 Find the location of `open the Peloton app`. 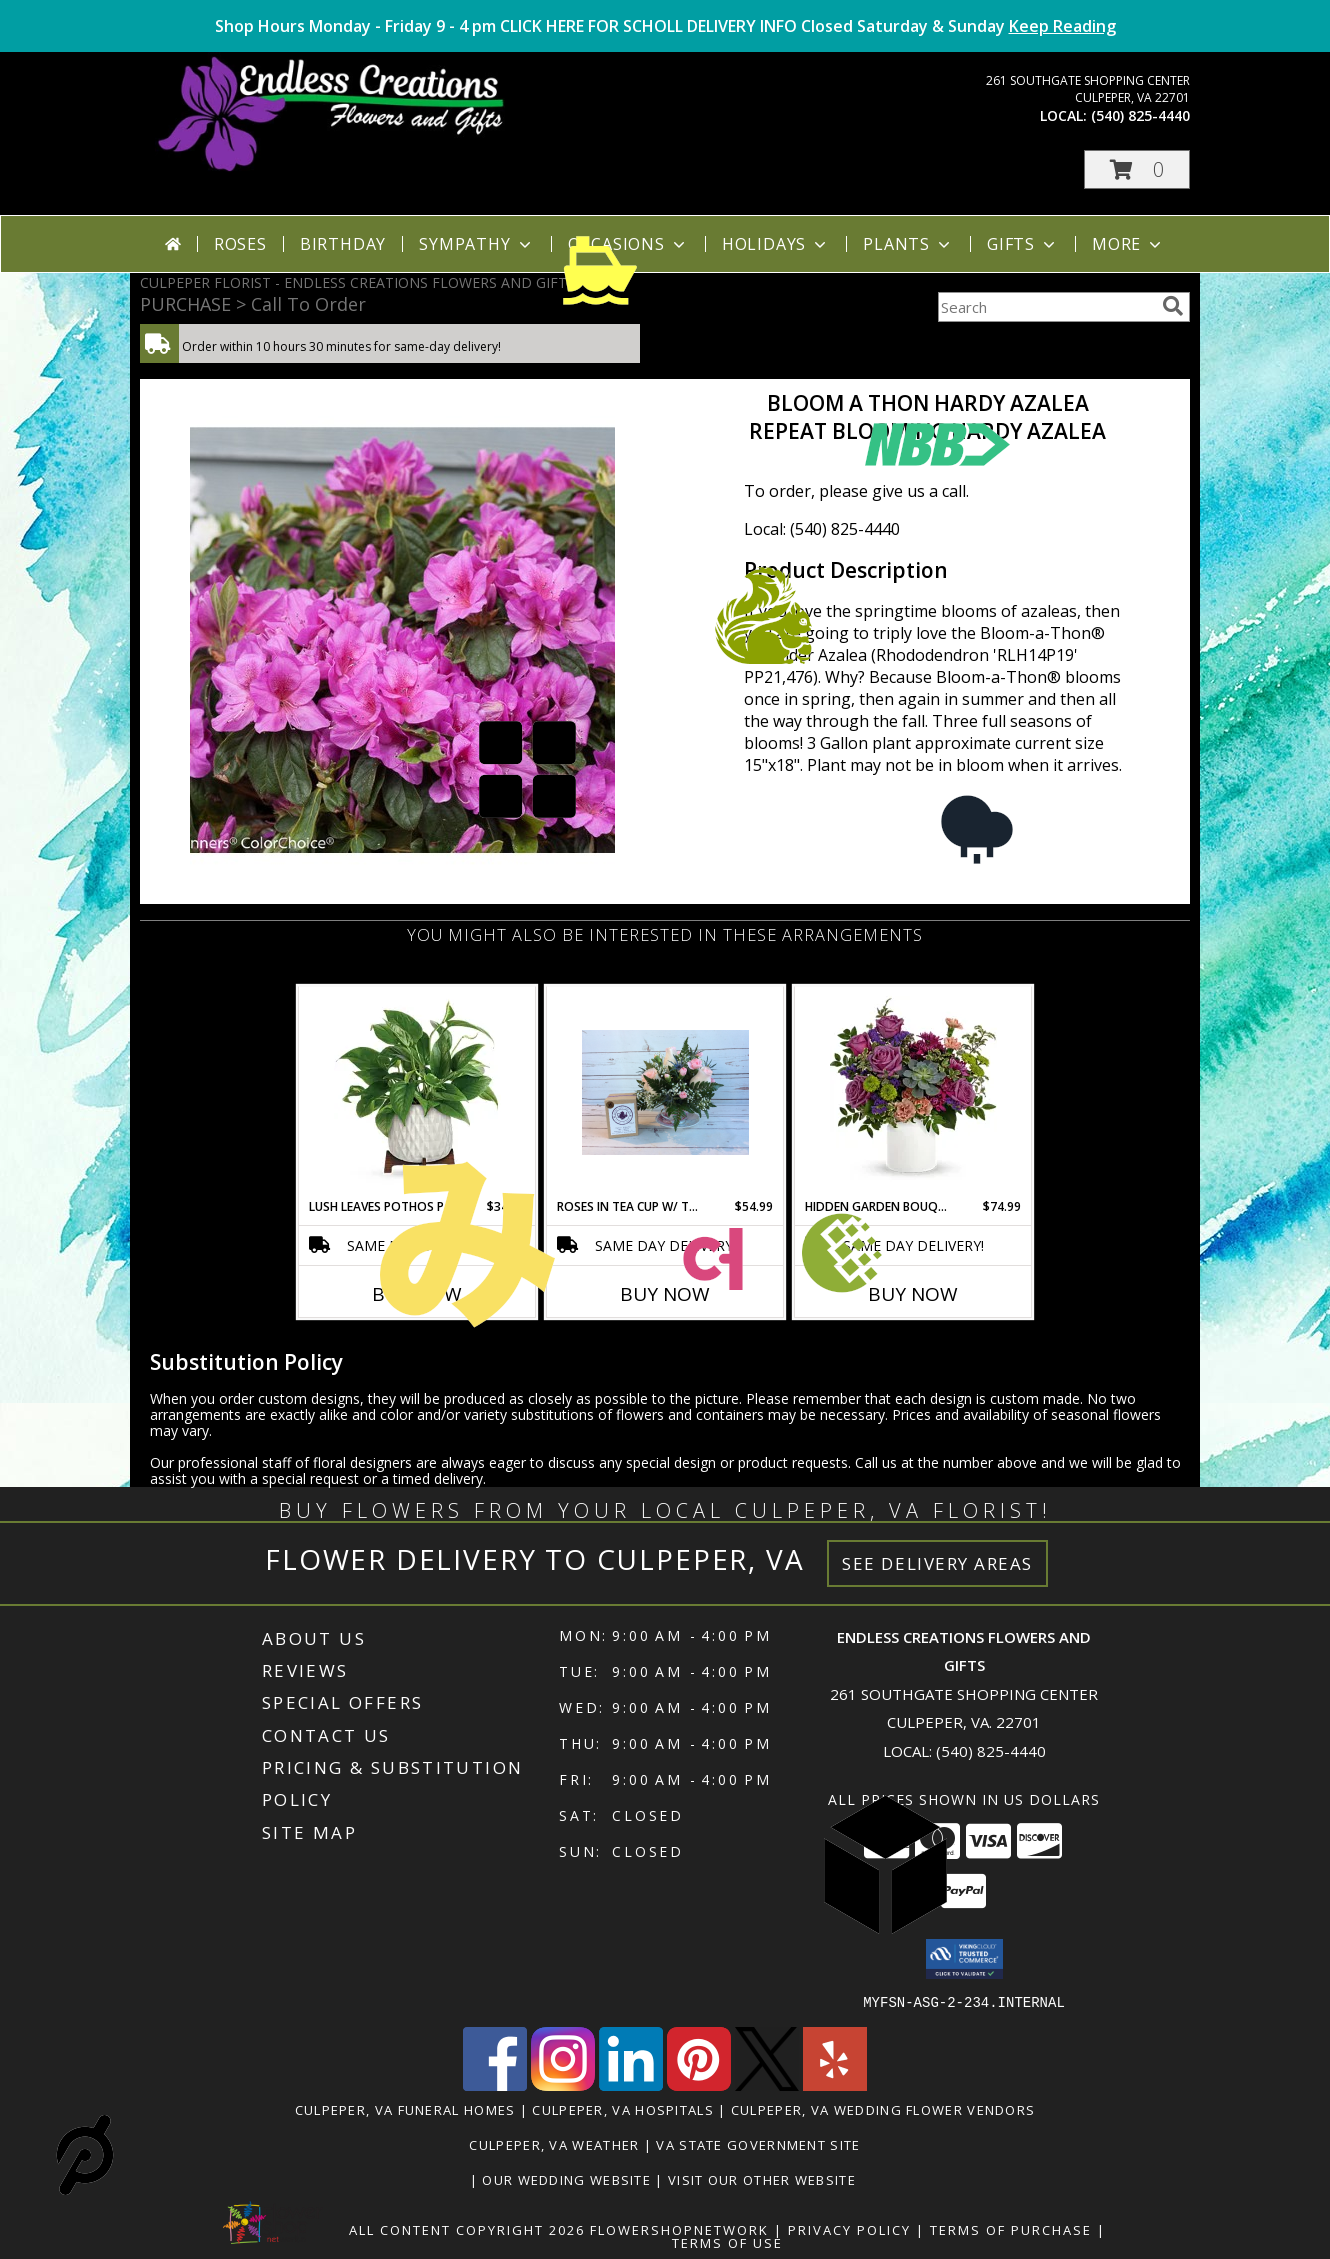

open the Peloton app is located at coordinates (85, 2155).